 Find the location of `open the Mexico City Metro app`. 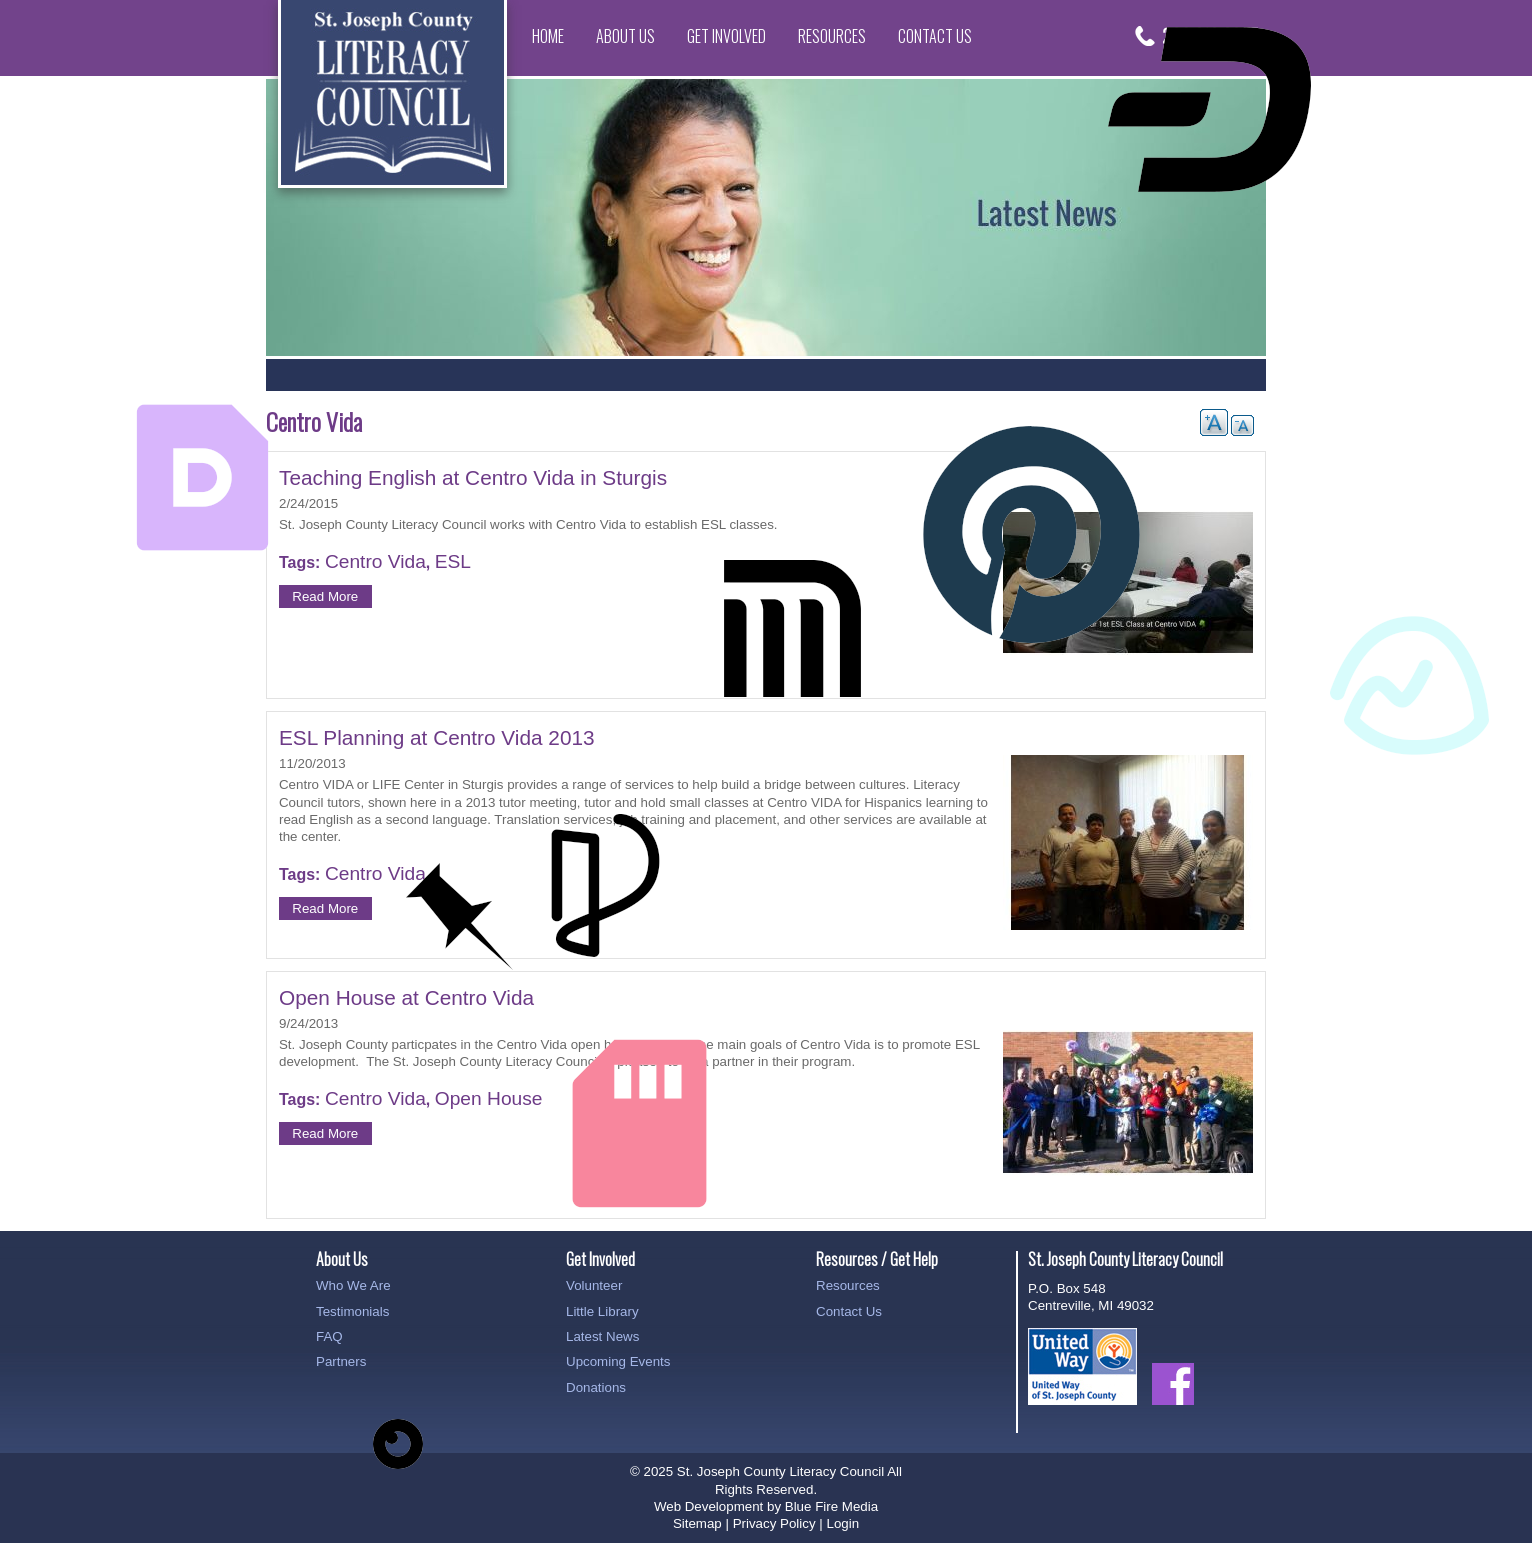

open the Mexico City Metro app is located at coordinates (792, 628).